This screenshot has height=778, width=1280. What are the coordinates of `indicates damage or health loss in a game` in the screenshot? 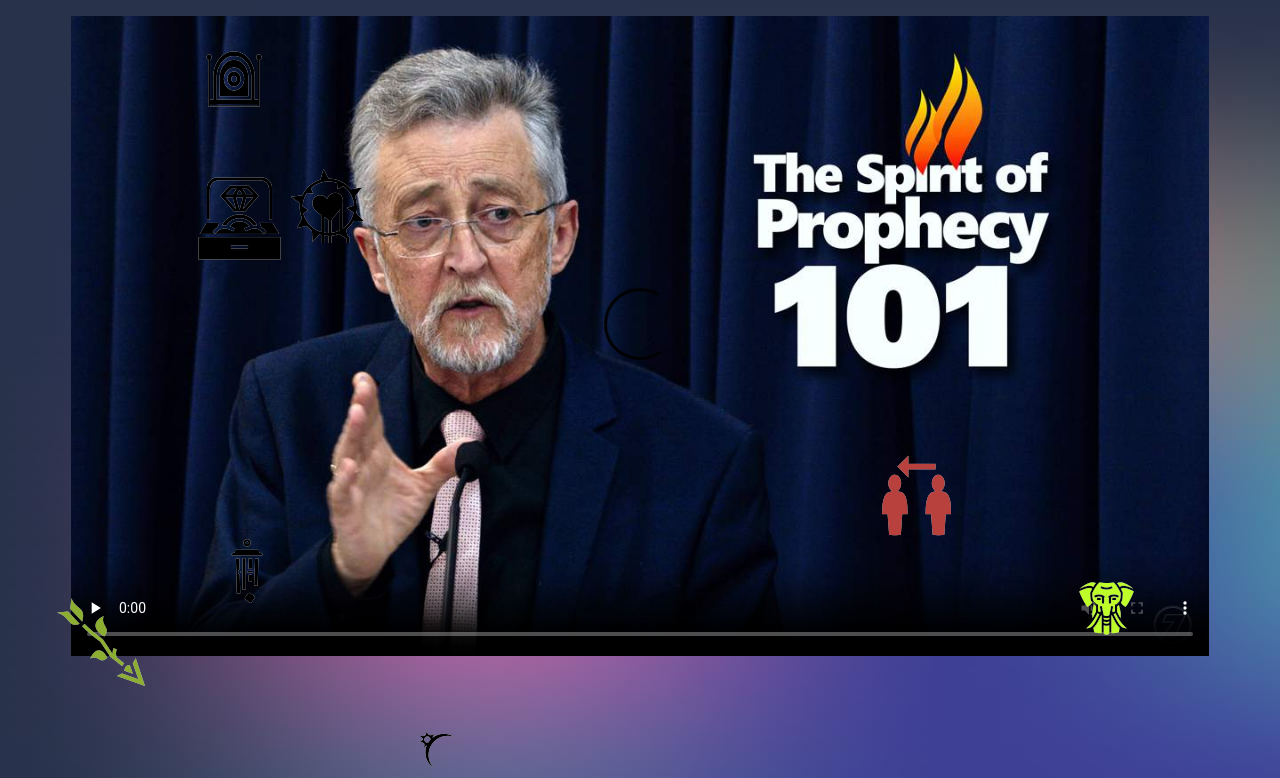 It's located at (328, 206).